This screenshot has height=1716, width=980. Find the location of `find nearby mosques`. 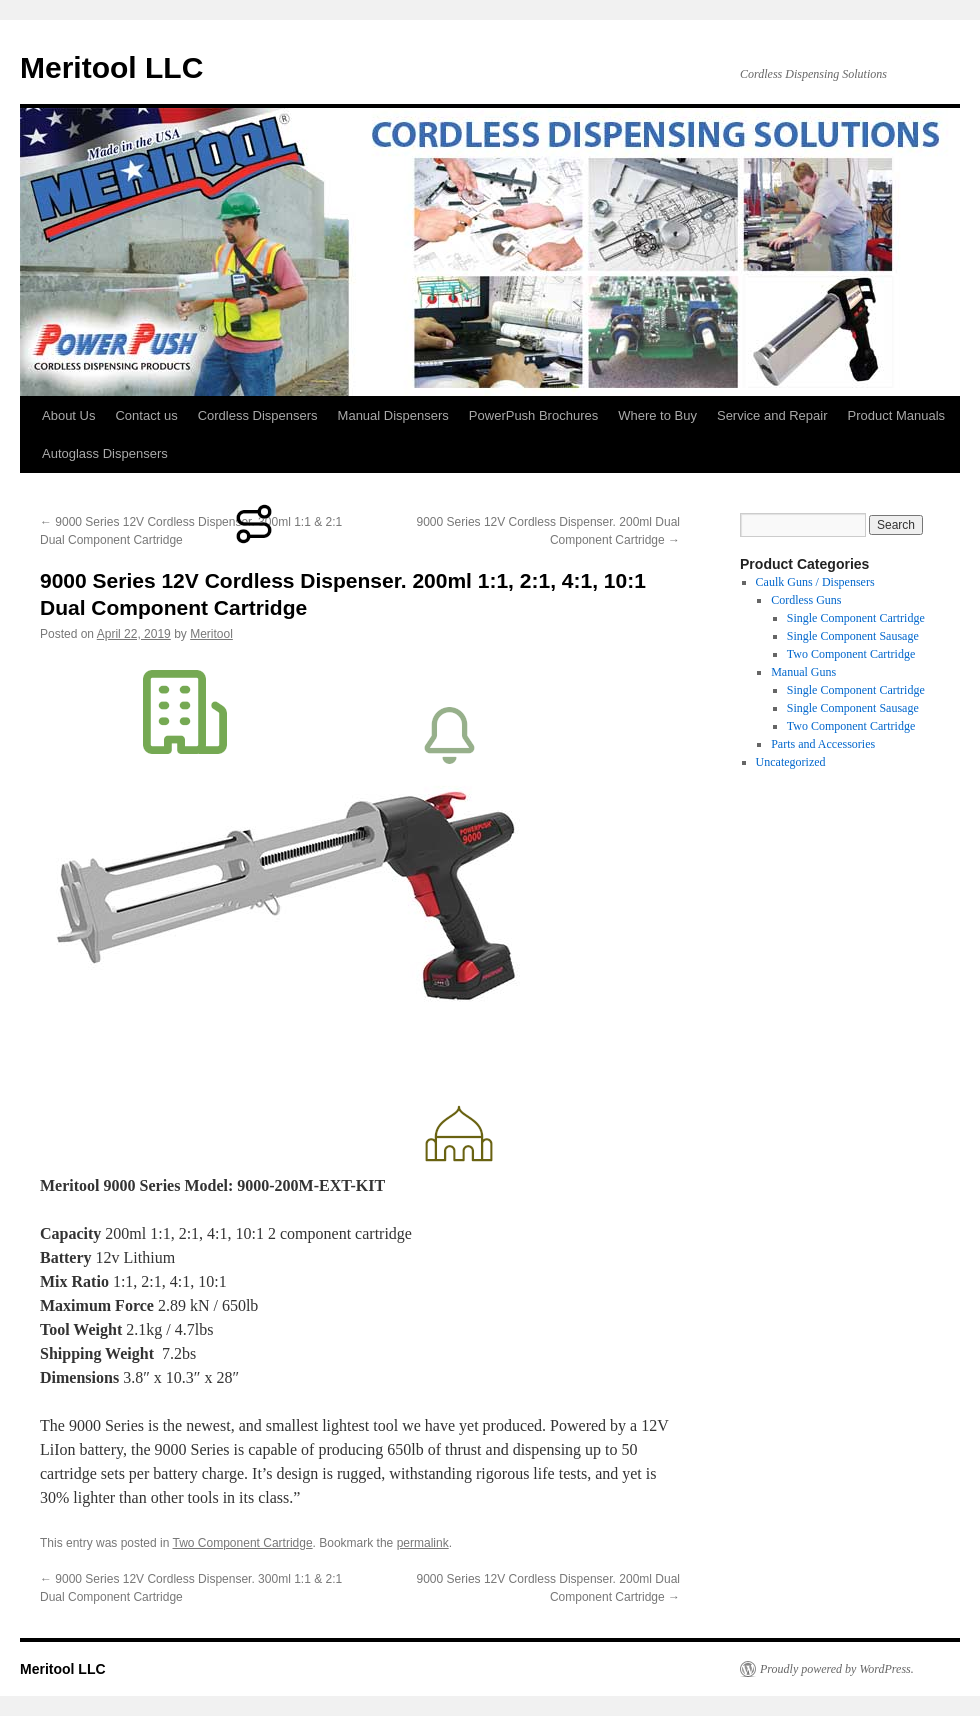

find nearby mosques is located at coordinates (459, 1137).